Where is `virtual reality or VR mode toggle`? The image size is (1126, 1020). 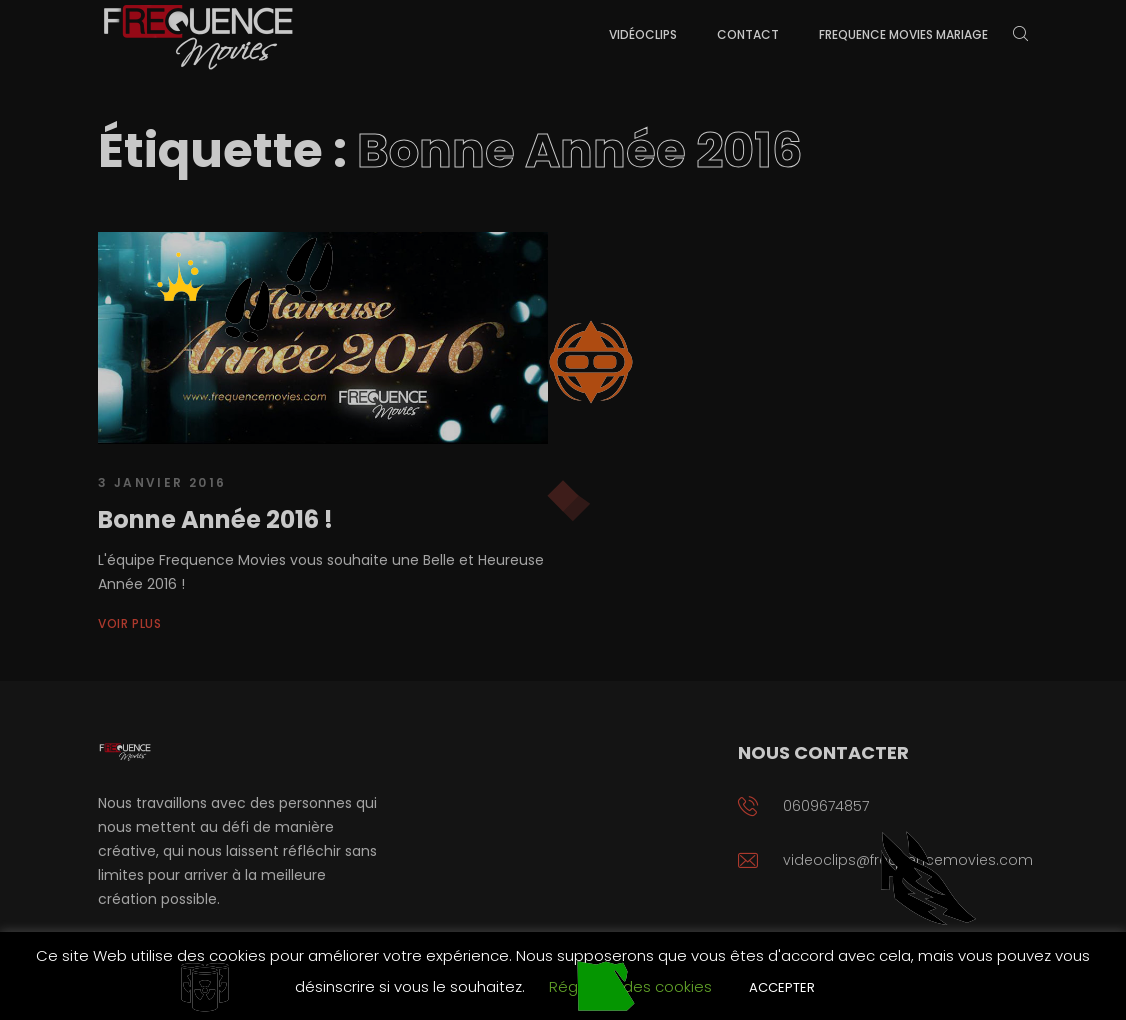 virtual reality or VR mode toggle is located at coordinates (591, 362).